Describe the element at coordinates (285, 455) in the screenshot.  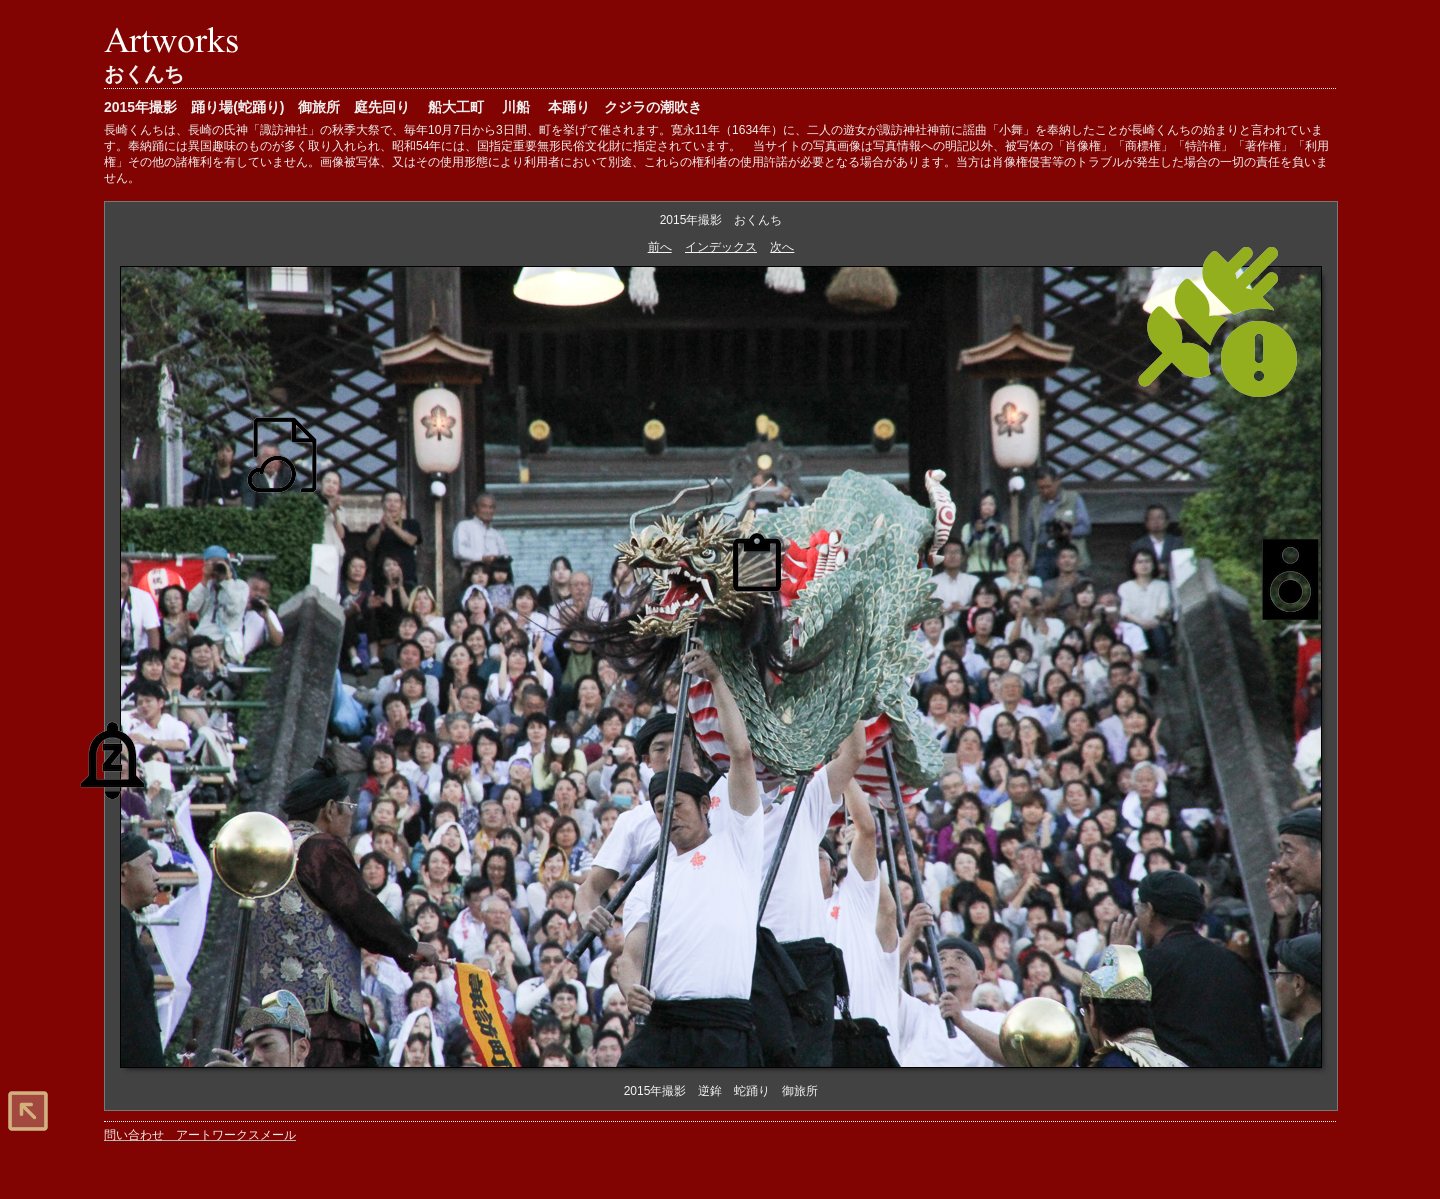
I see `access cloud-stored files` at that location.